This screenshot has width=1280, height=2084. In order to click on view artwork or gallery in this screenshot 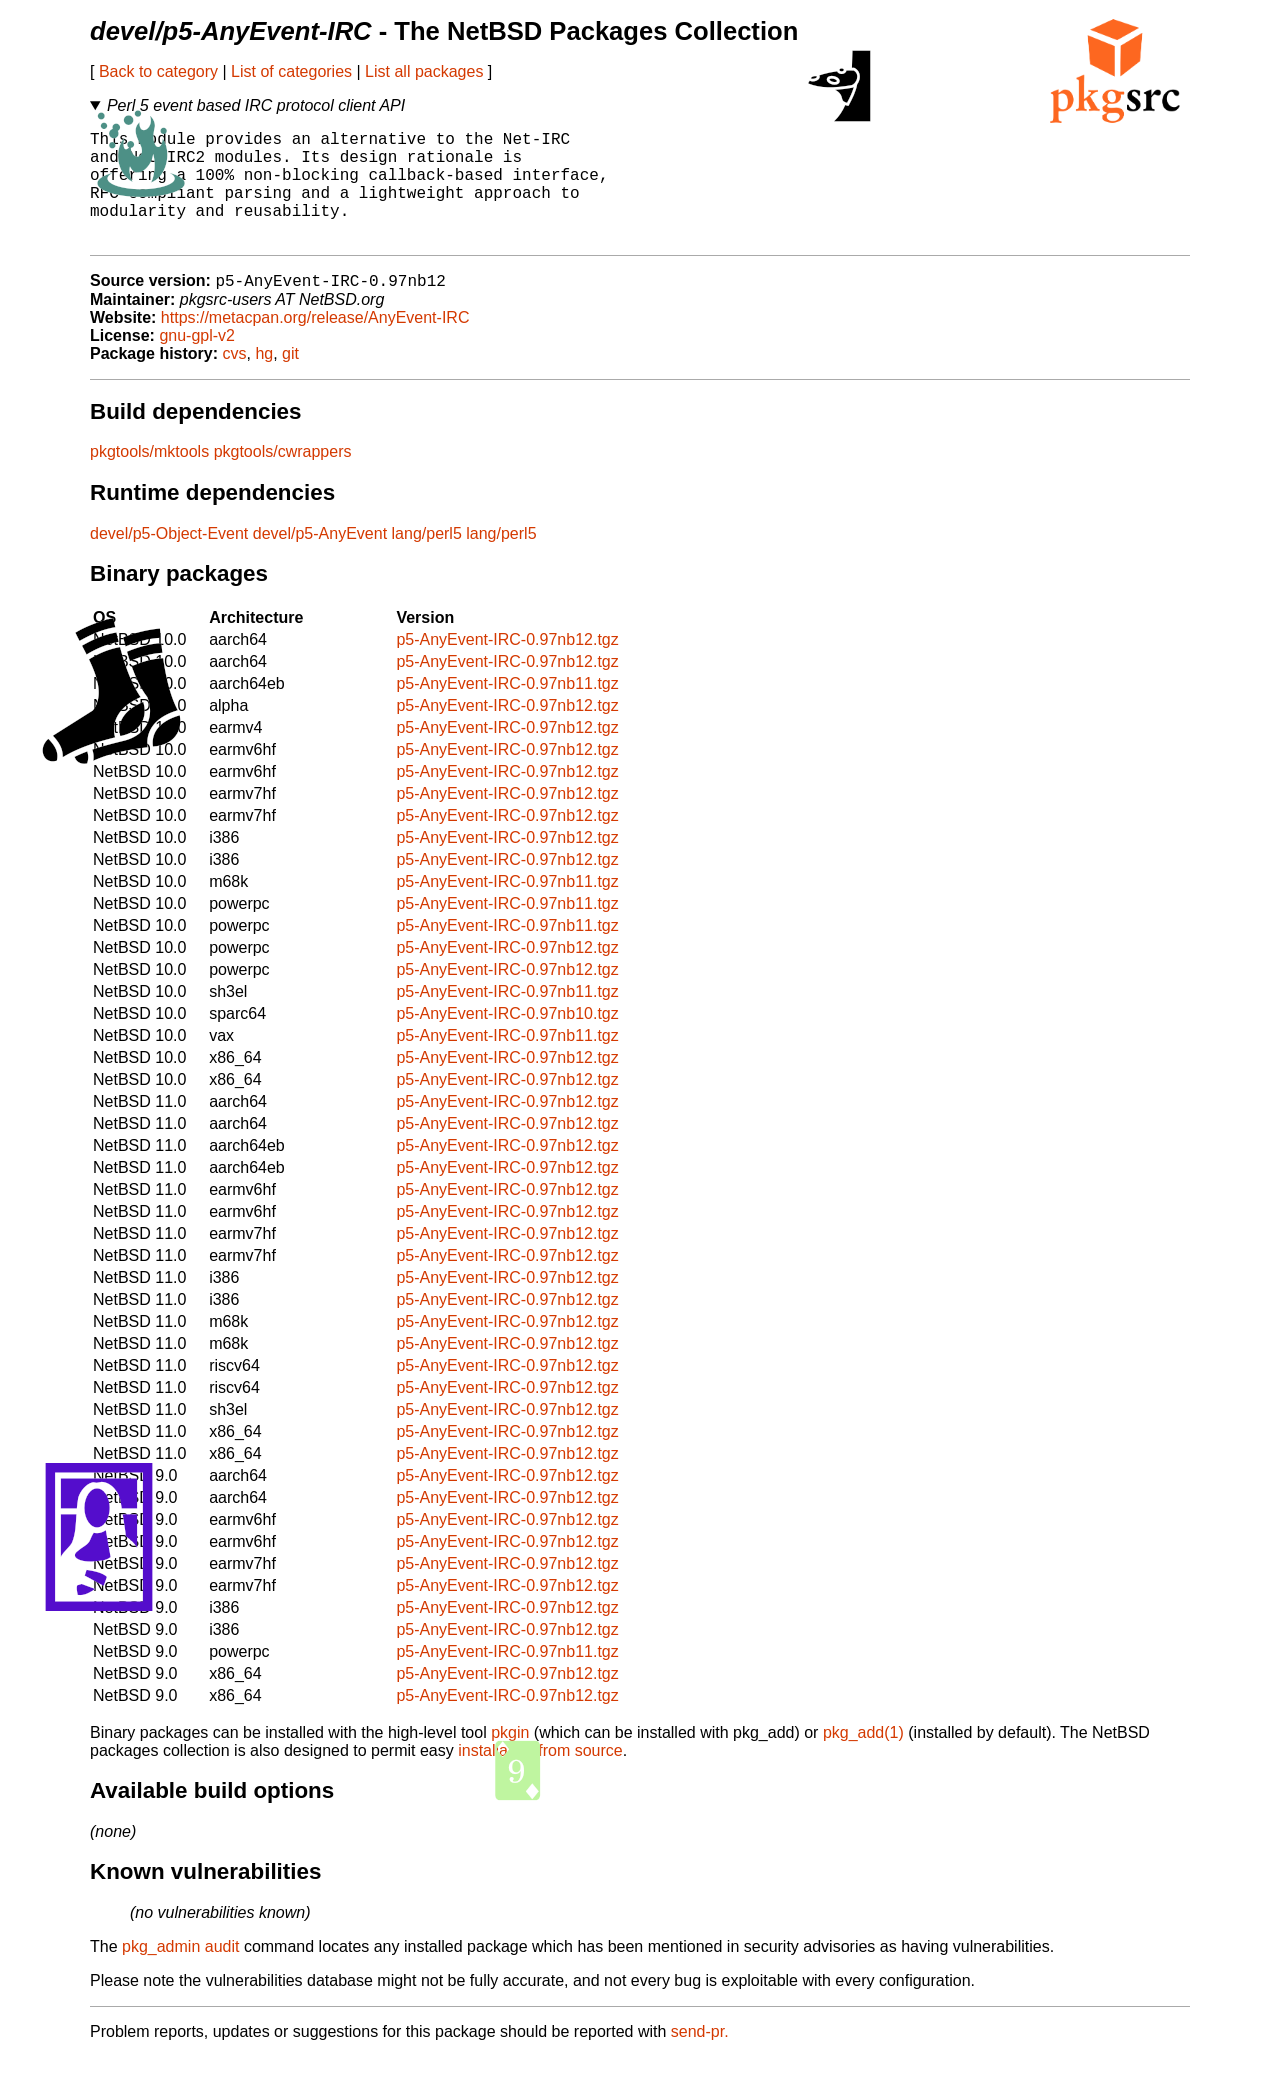, I will do `click(99, 1537)`.